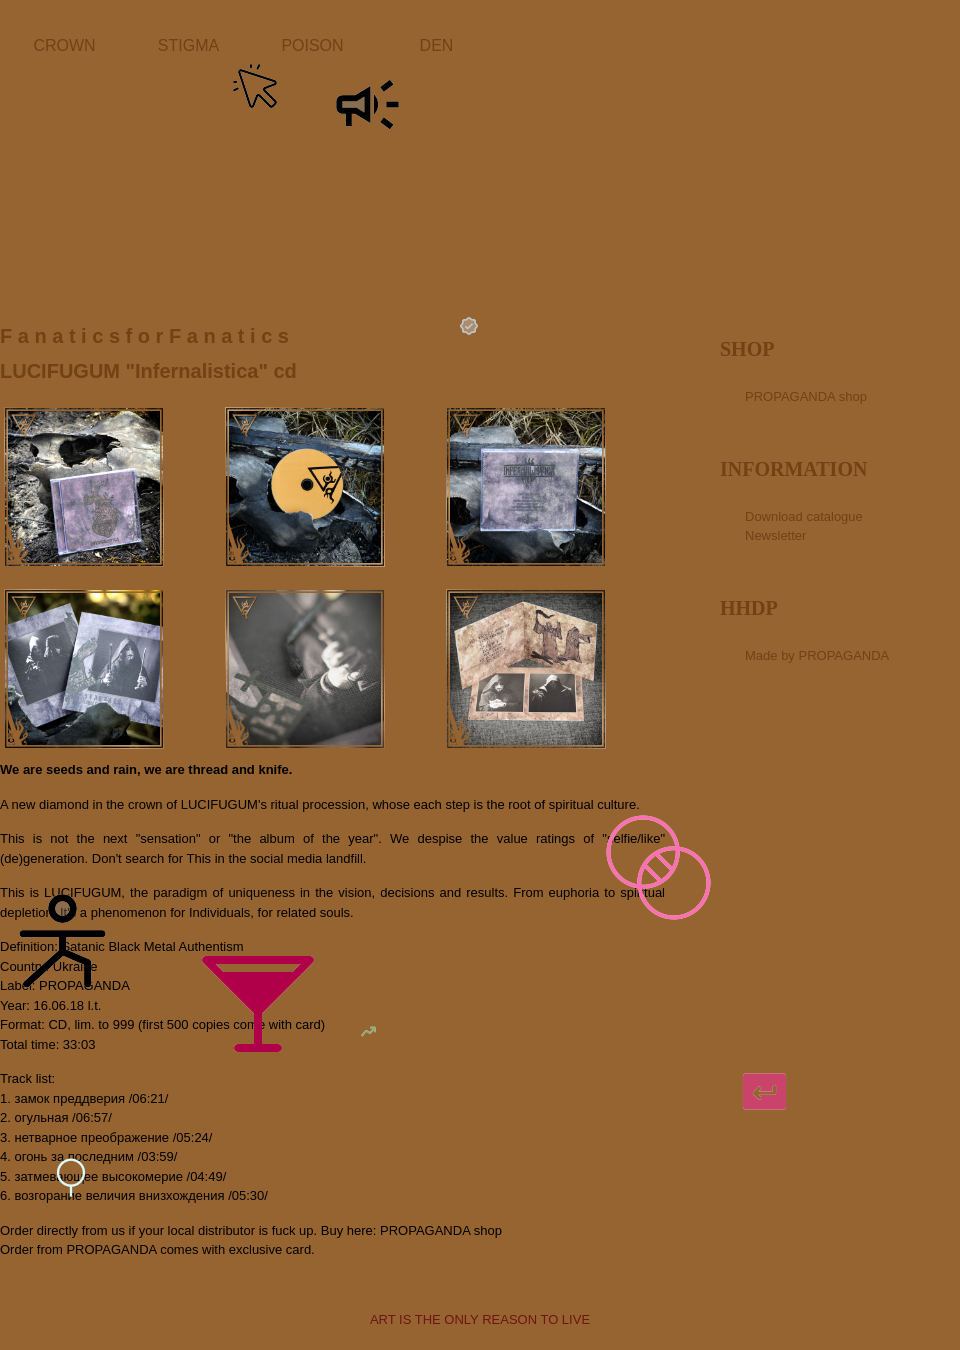 This screenshot has width=960, height=1350. I want to click on apply intersect operation to selected shapes, so click(658, 867).